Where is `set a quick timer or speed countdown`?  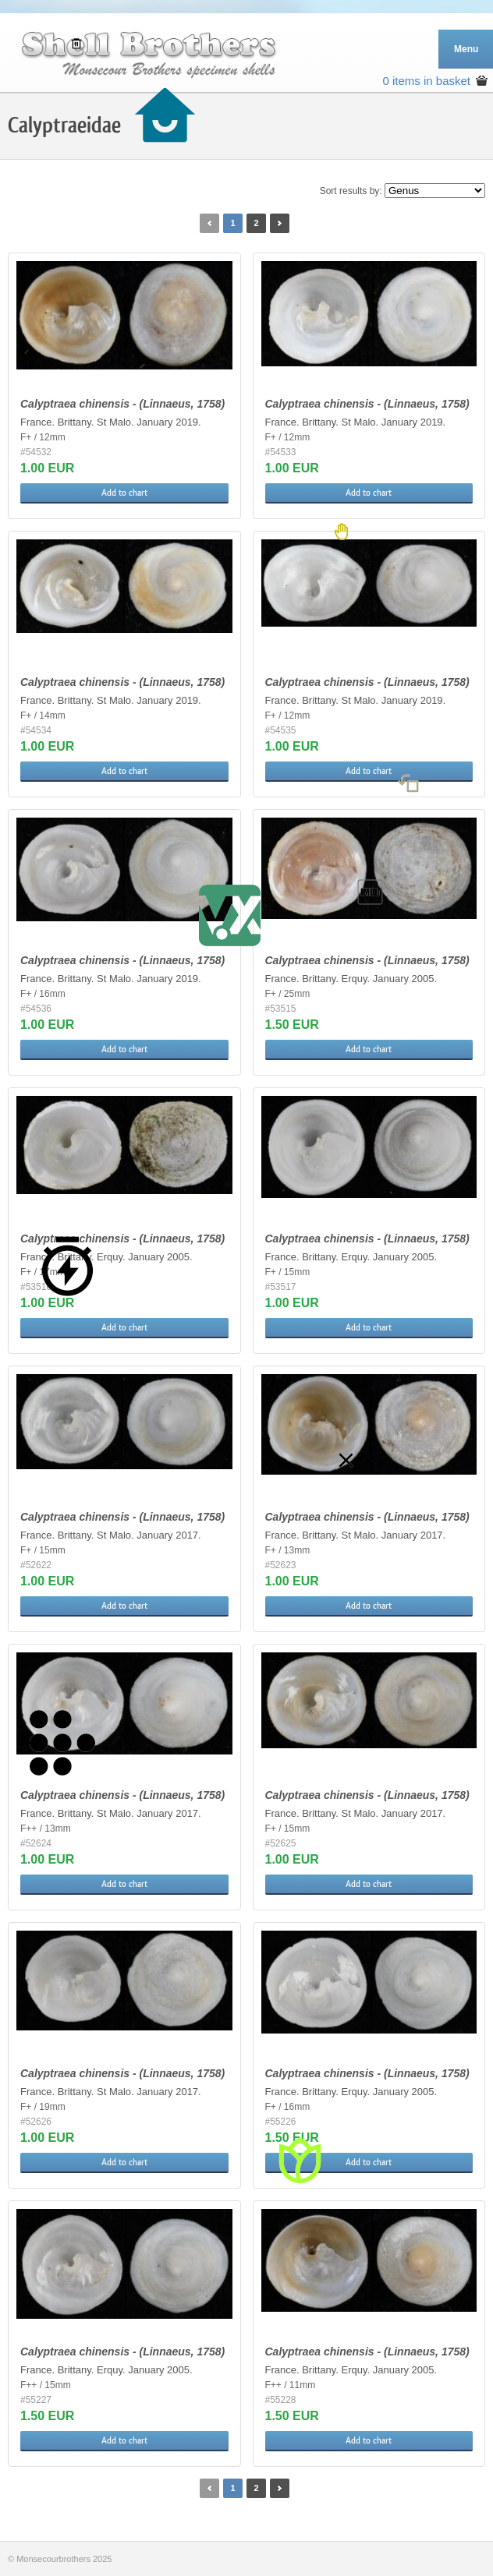
set a quick timer or speed countdown is located at coordinates (67, 1267).